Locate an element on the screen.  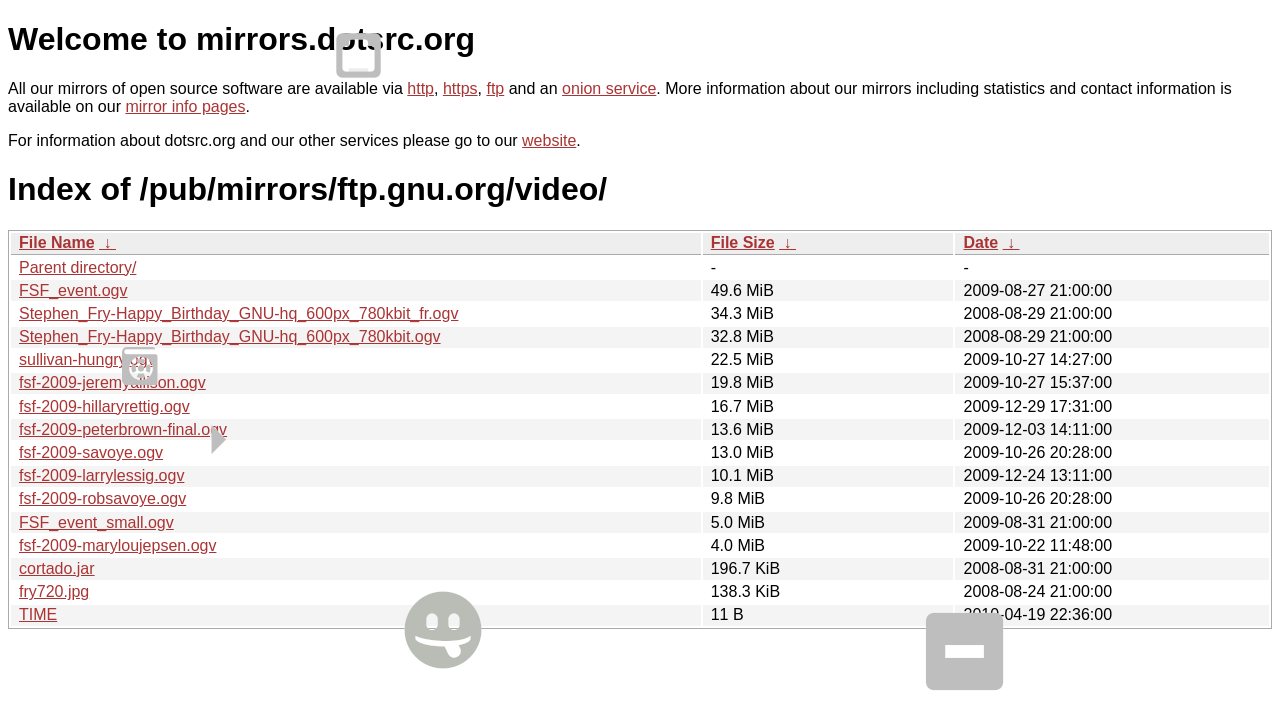
access help and support documentation is located at coordinates (141, 366).